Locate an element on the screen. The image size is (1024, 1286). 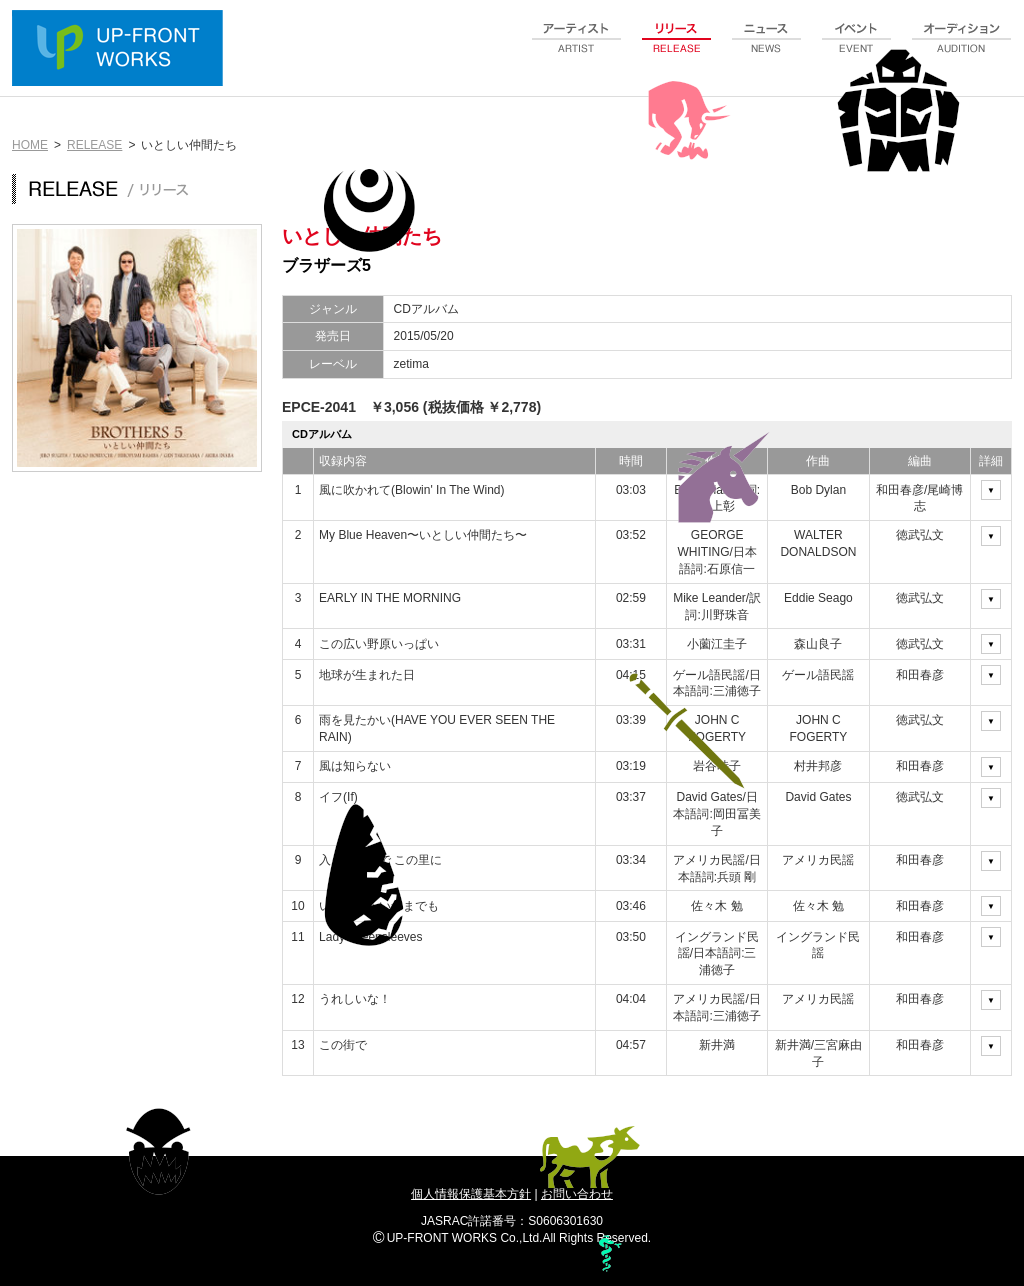
access farm or livestock management features is located at coordinates (590, 1157).